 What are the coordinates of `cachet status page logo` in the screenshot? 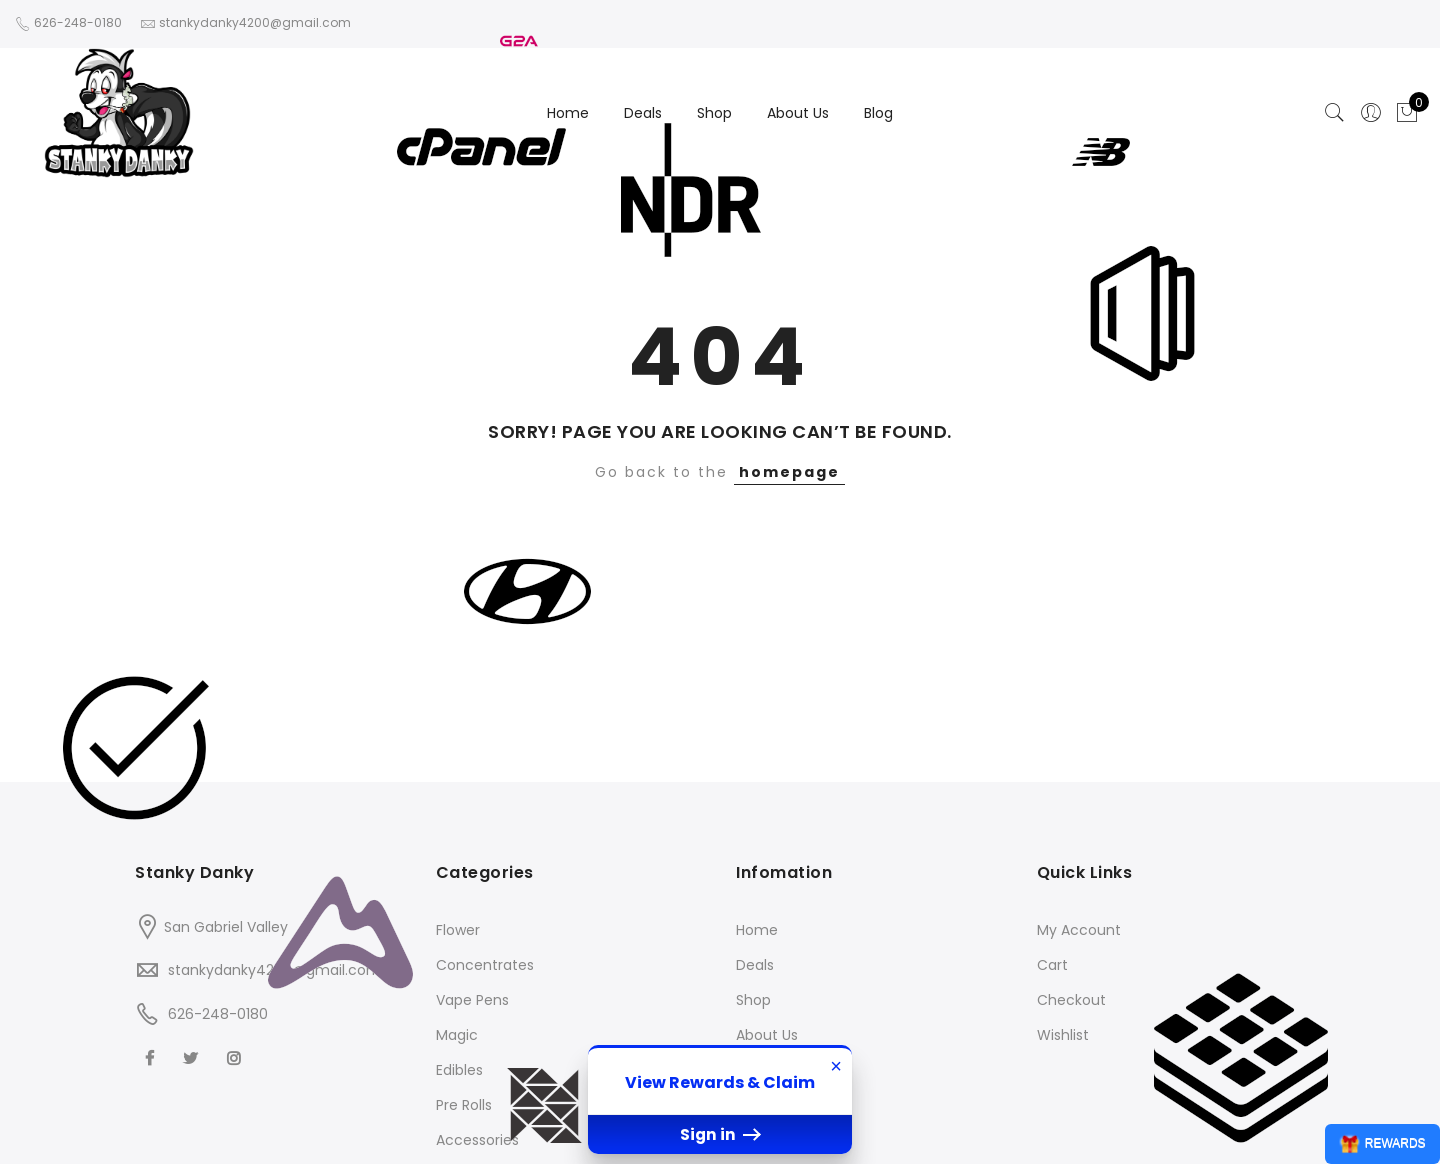 It's located at (136, 748).